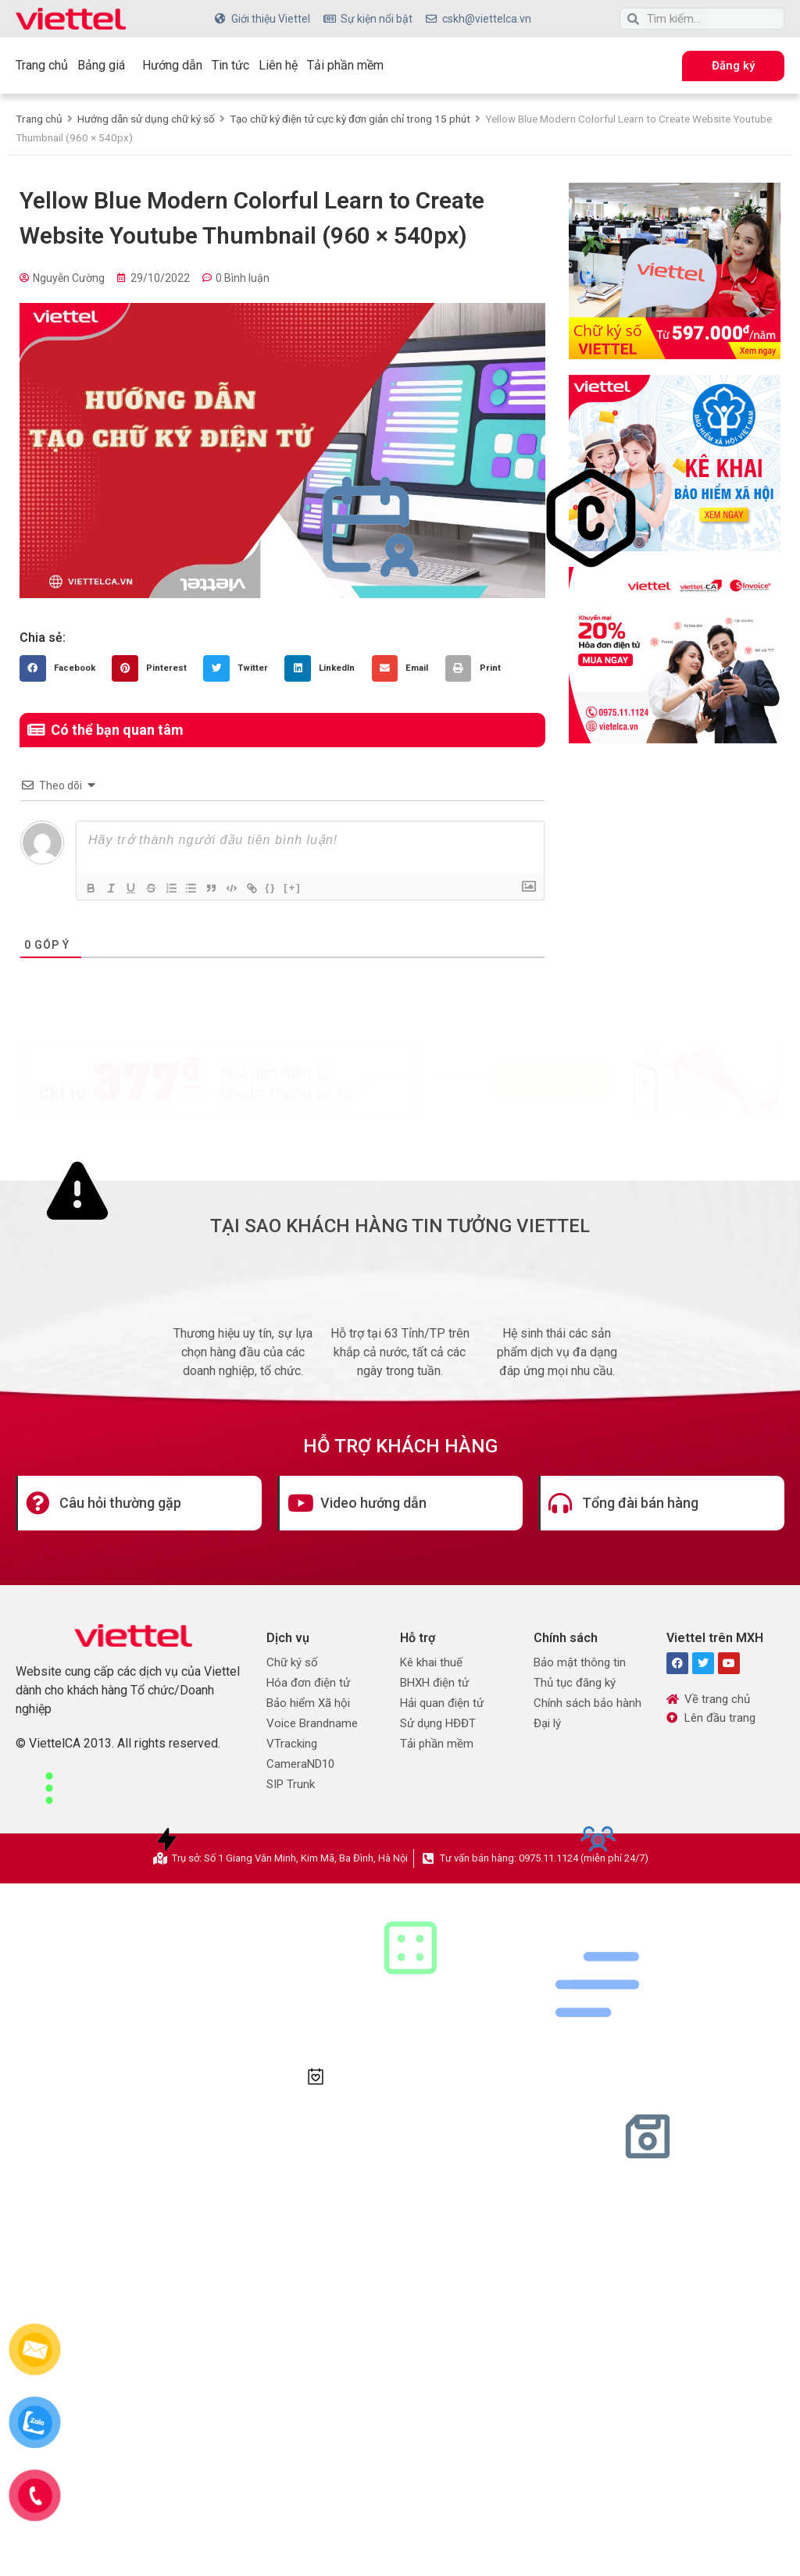 The height and width of the screenshot is (2576, 800). What do you see at coordinates (316, 2077) in the screenshot?
I see `view favorite or loved events` at bounding box center [316, 2077].